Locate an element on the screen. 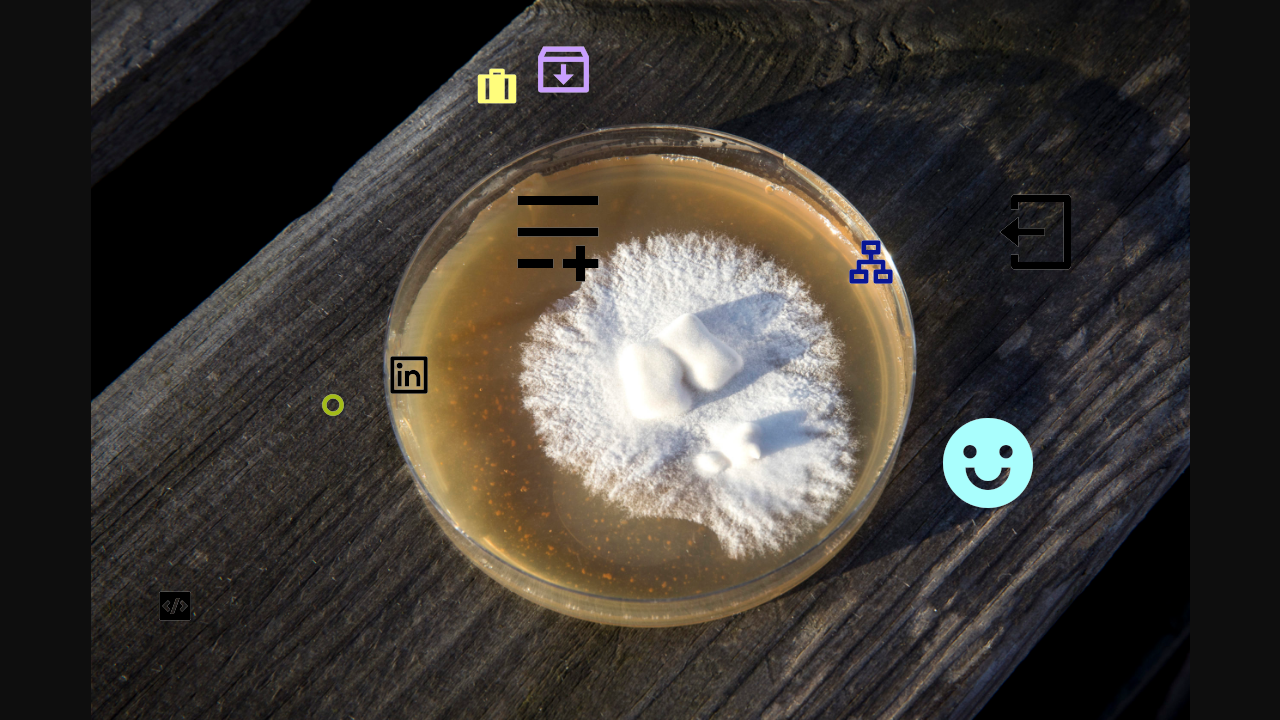 The height and width of the screenshot is (720, 1280). archive selected messages to inbox storage is located at coordinates (563, 69).